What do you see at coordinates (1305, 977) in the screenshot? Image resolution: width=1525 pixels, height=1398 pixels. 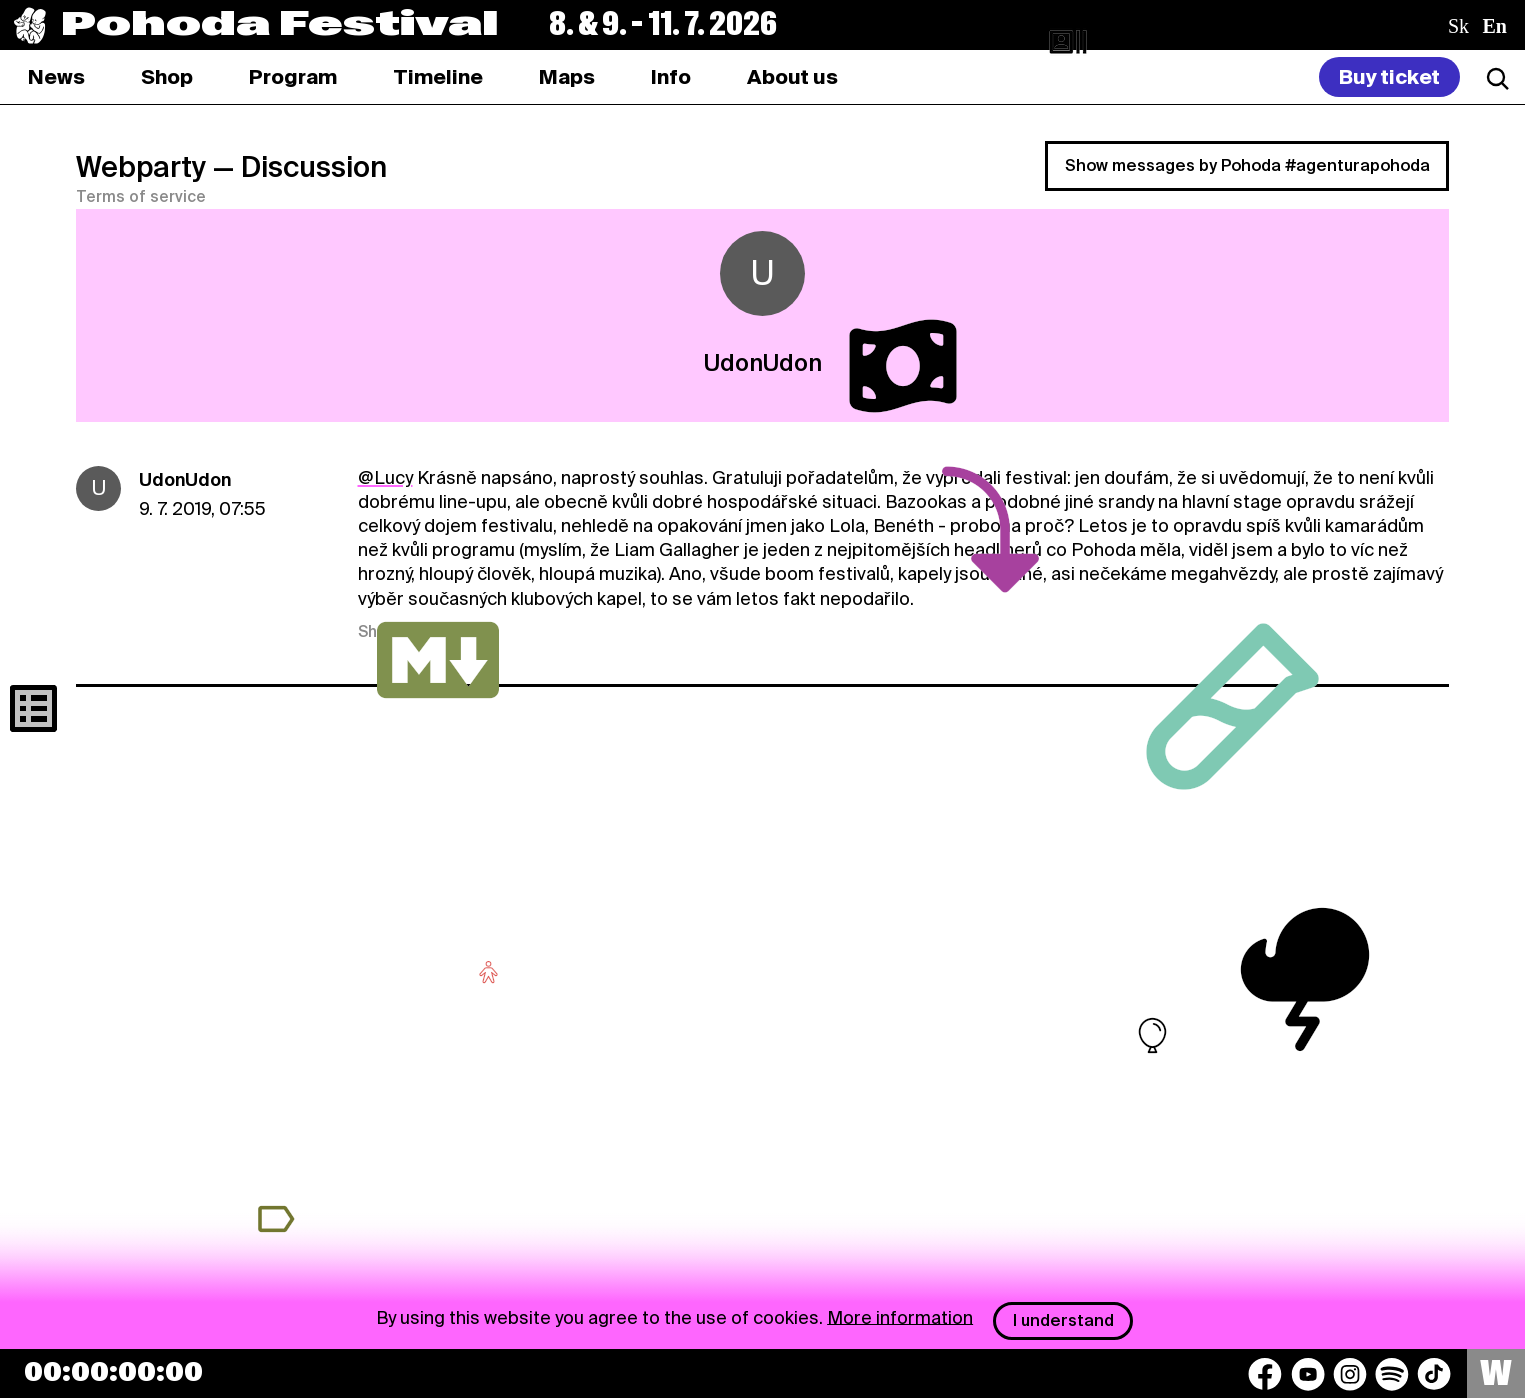 I see `indicates thunderstorm or severe weather conditions` at bounding box center [1305, 977].